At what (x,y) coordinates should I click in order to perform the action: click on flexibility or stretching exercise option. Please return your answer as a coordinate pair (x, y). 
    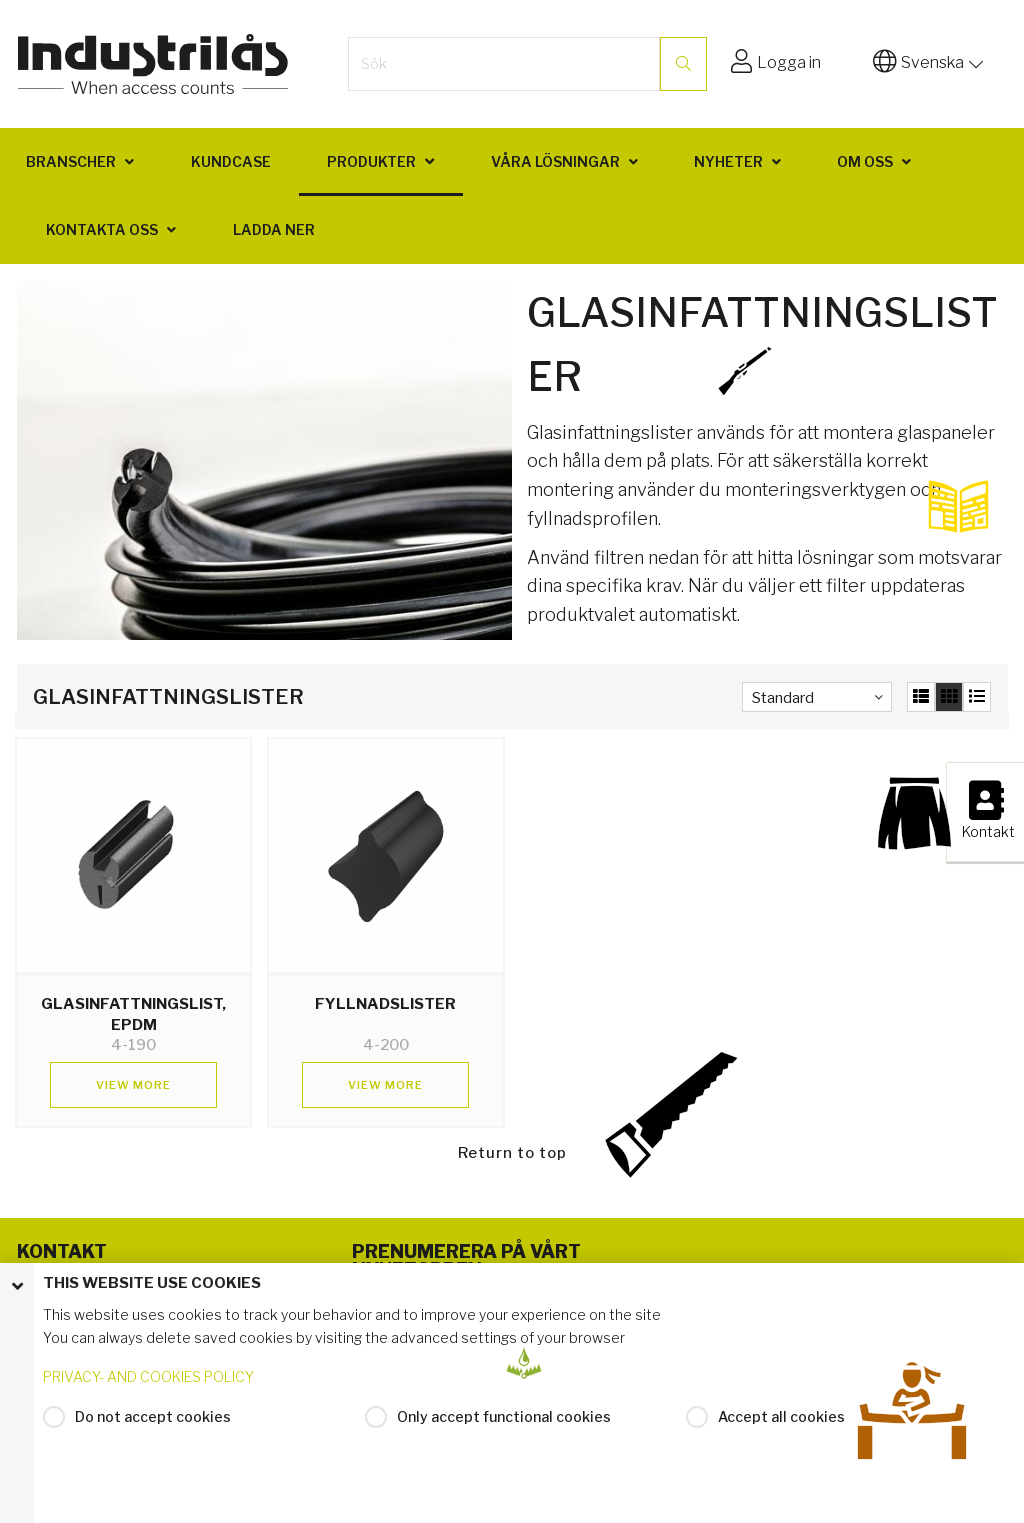
    Looking at the image, I should click on (912, 1405).